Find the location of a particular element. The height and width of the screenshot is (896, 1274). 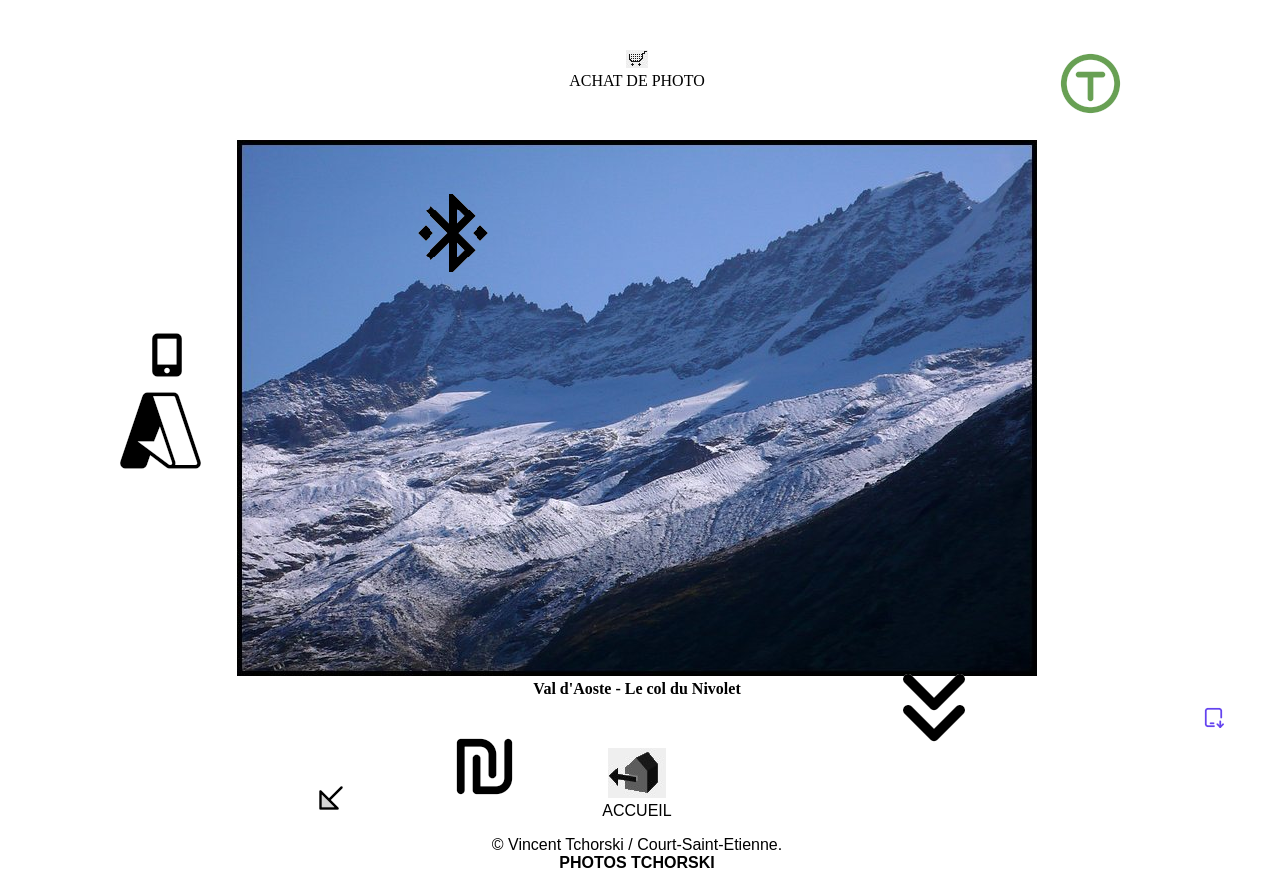

access mobile device settings is located at coordinates (167, 355).